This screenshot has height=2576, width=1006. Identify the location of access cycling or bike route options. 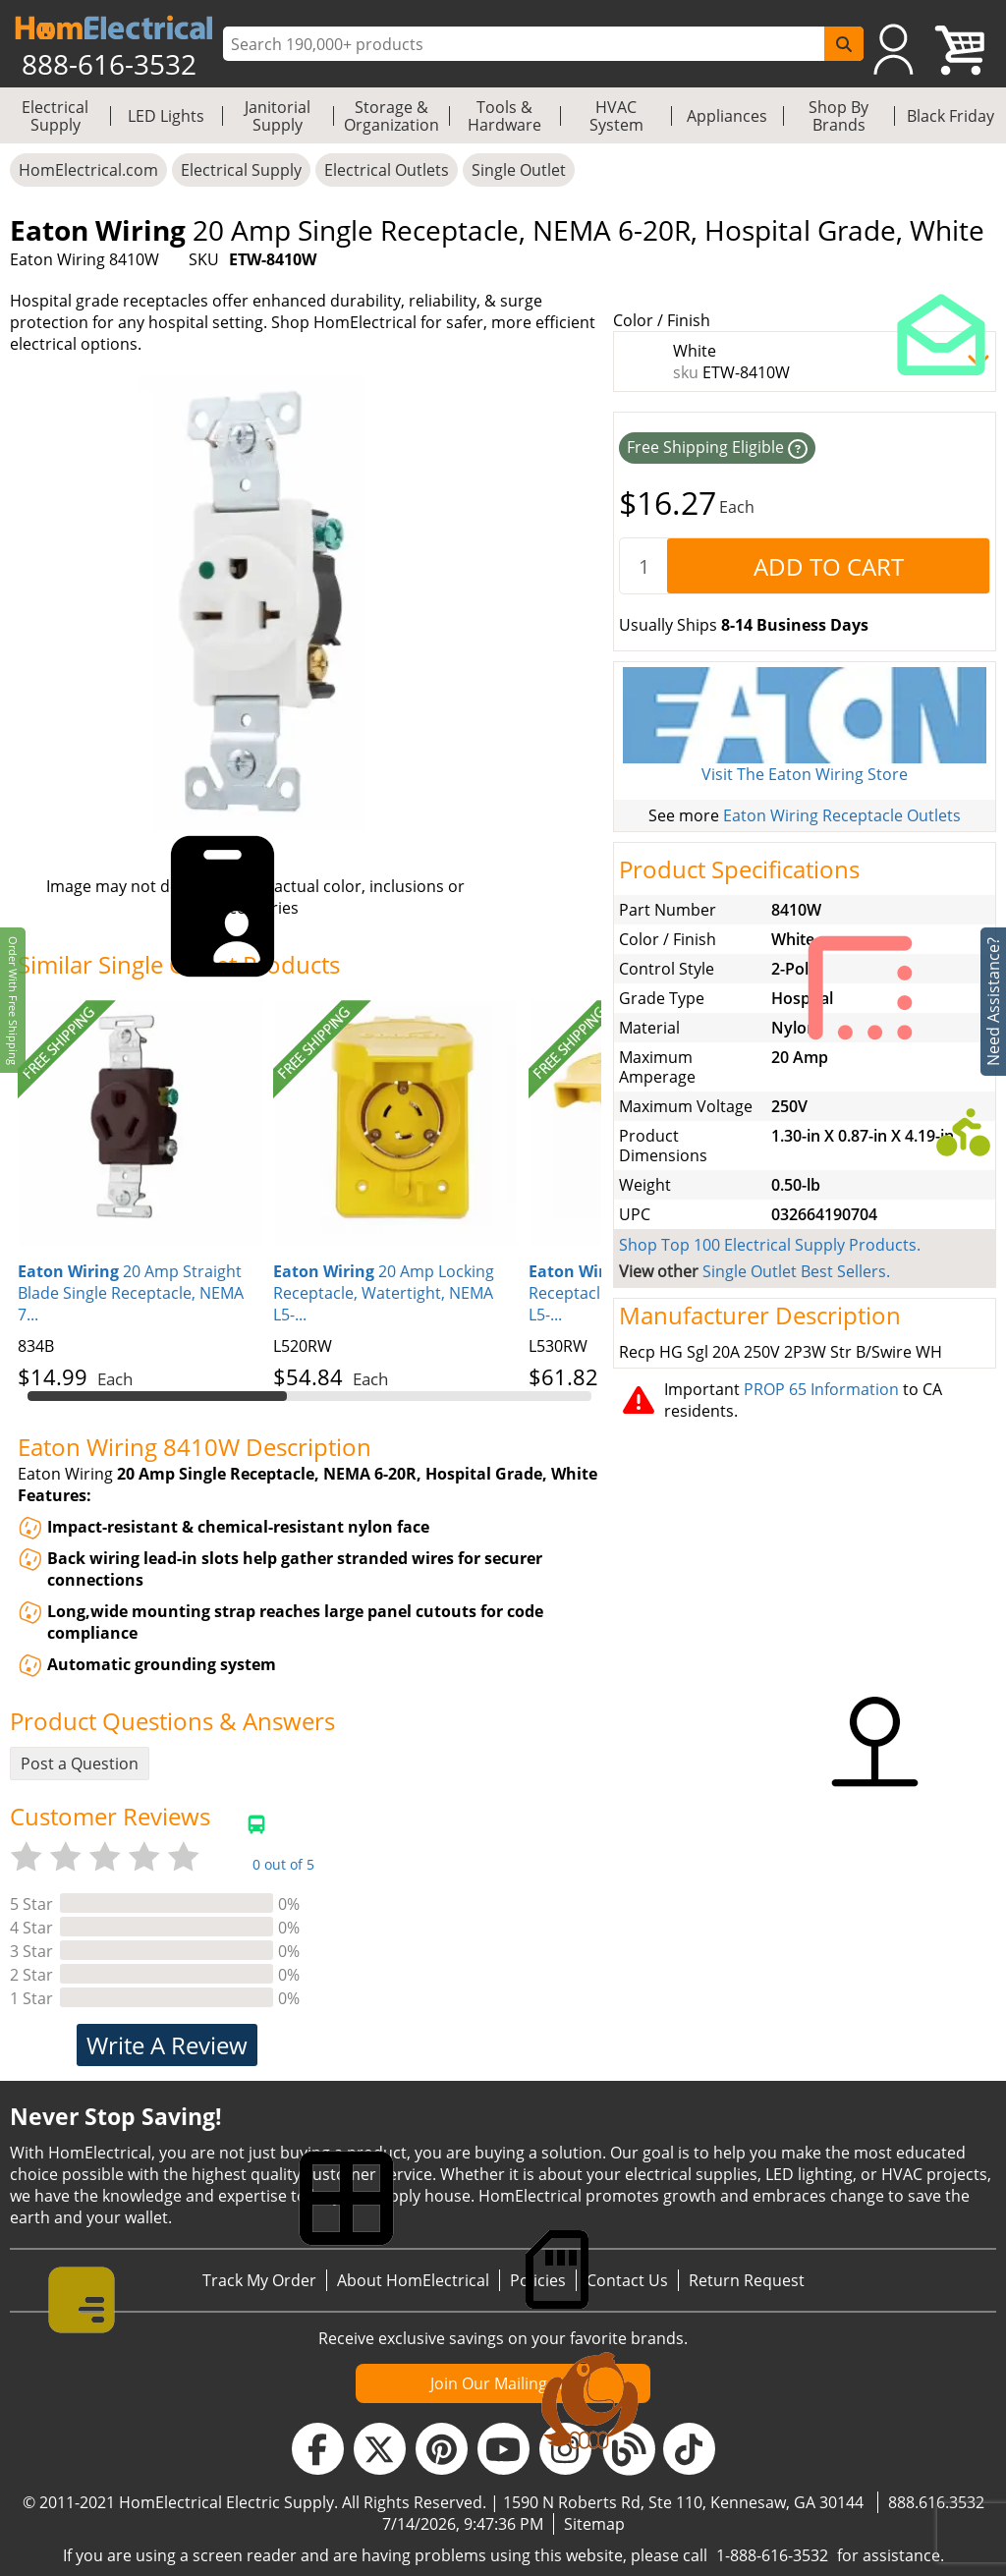
(963, 1132).